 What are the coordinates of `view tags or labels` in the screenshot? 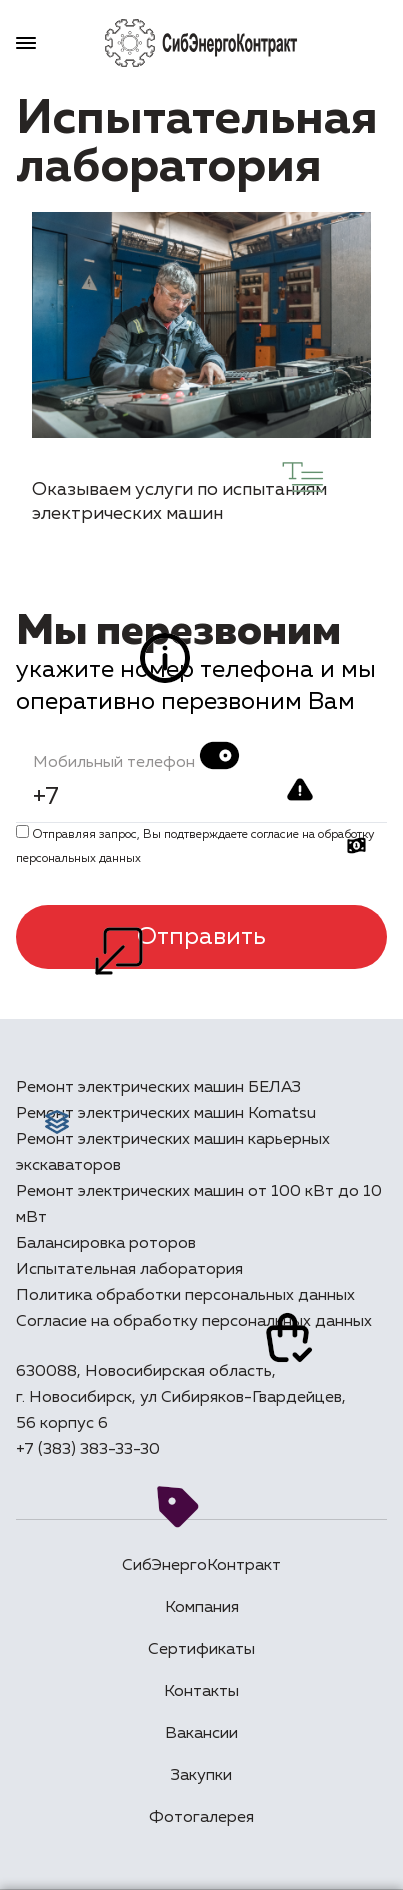 It's located at (175, 1504).